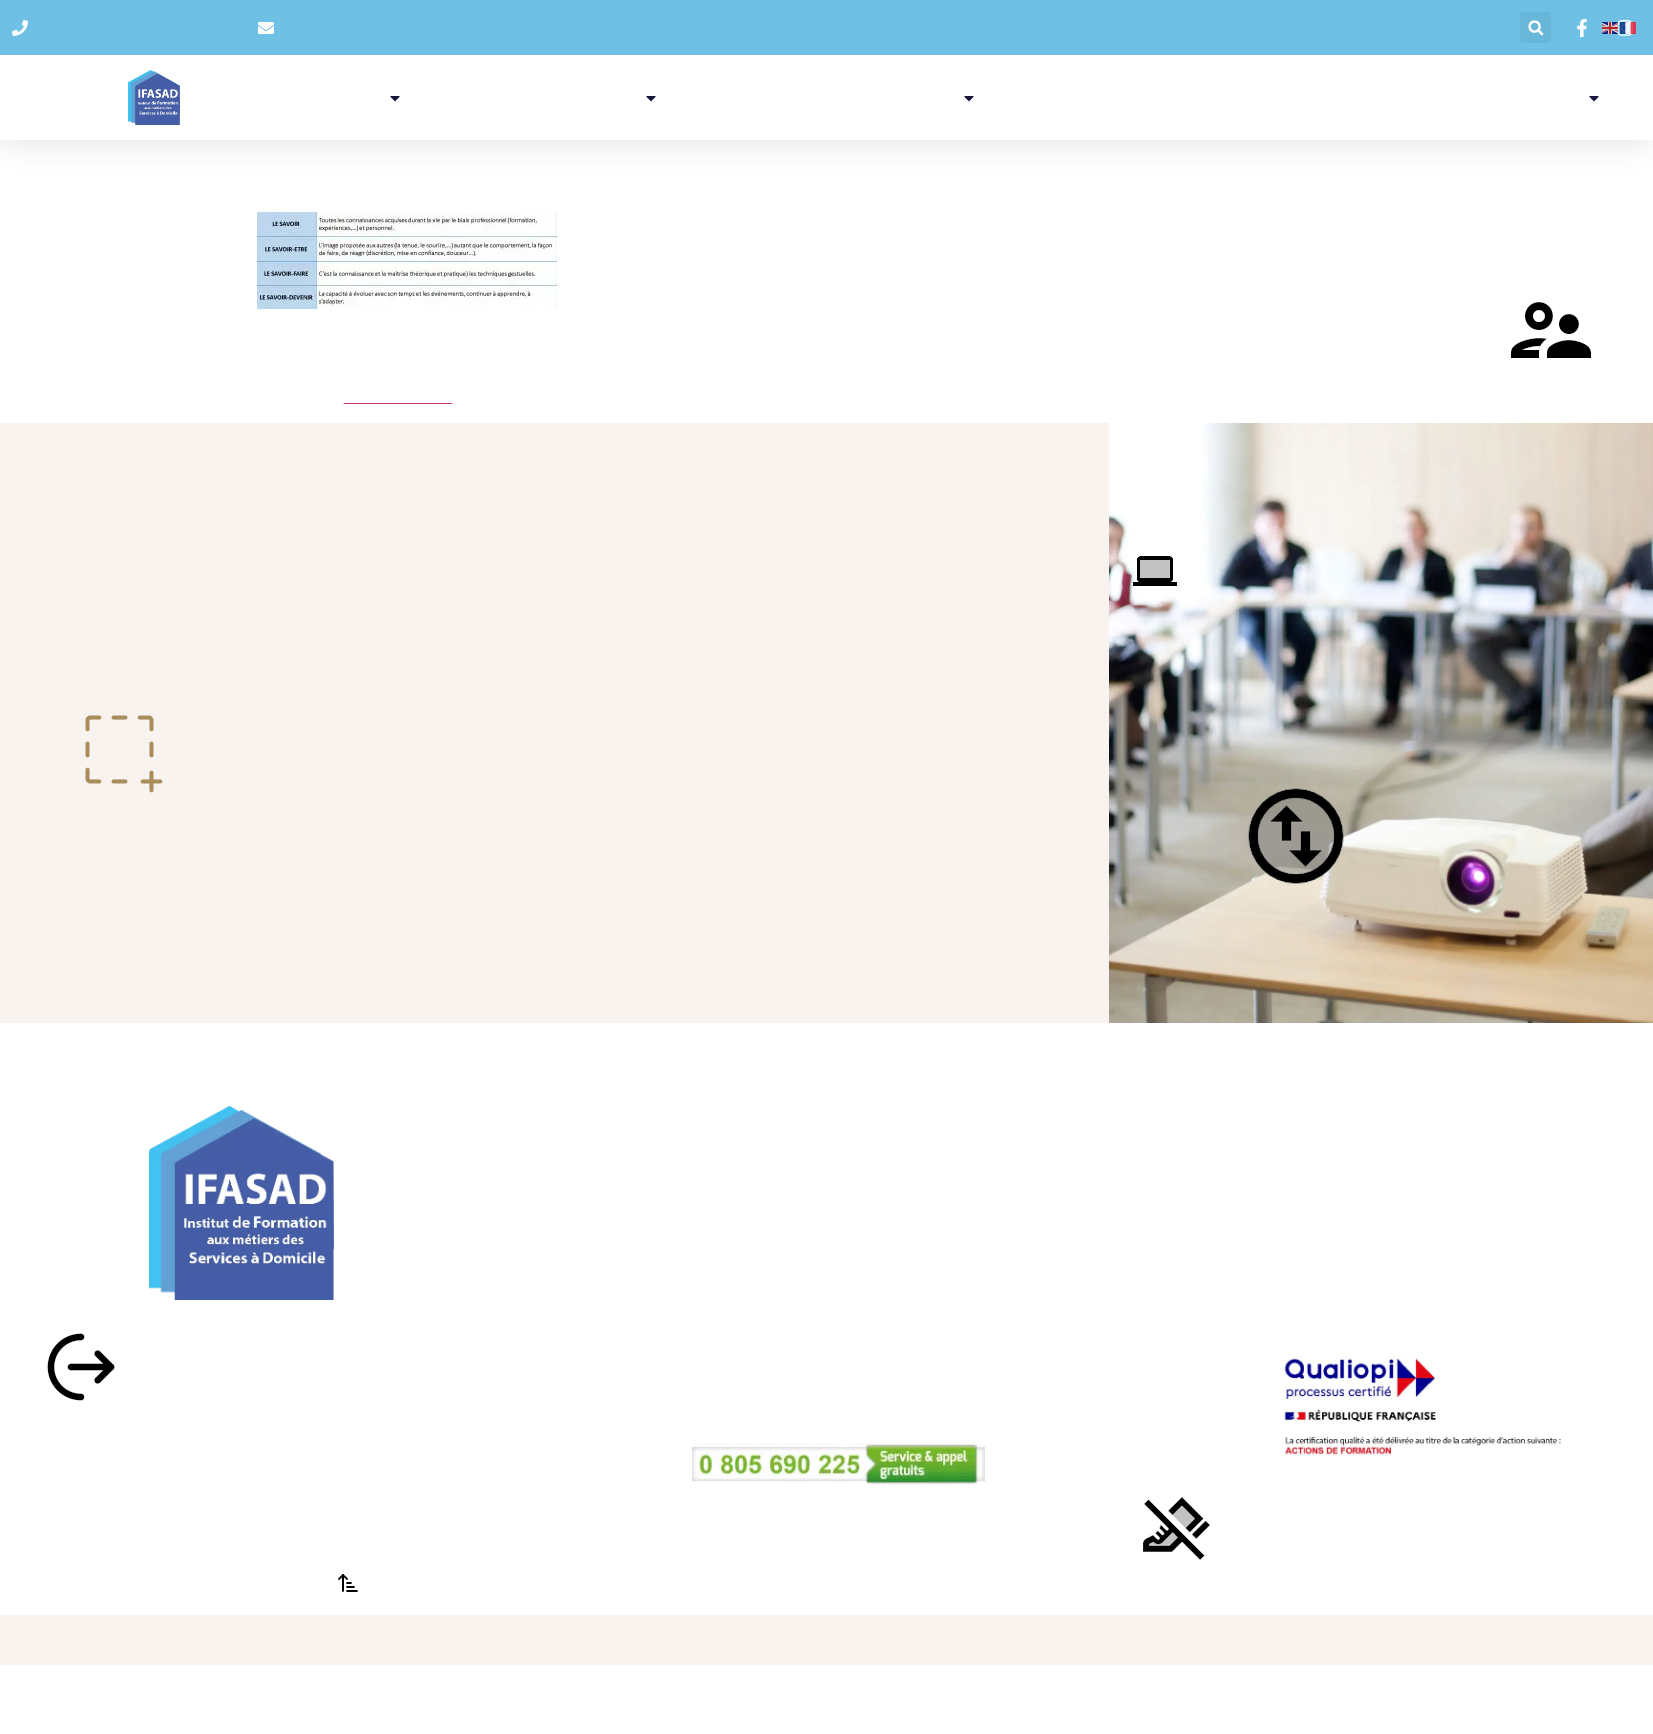 Image resolution: width=1653 pixels, height=1734 pixels. I want to click on manage team members or user accounts, so click(1551, 330).